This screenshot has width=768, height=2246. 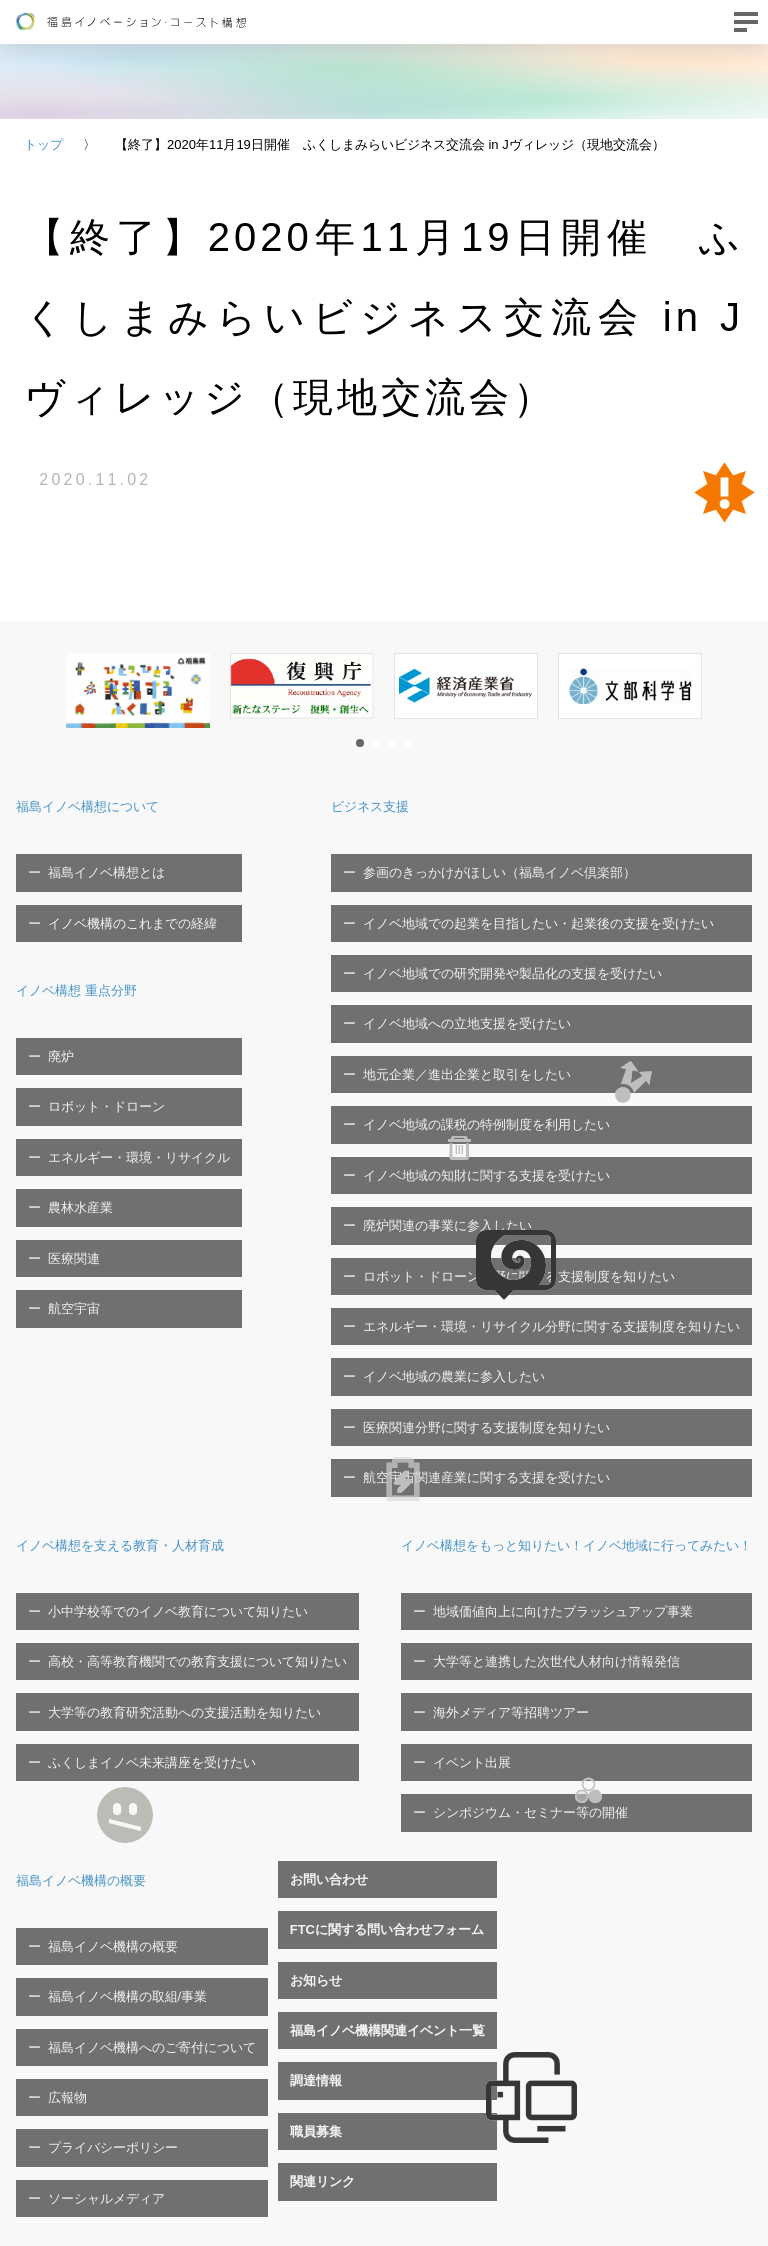 What do you see at coordinates (636, 1082) in the screenshot?
I see `share or send content to another app or device` at bounding box center [636, 1082].